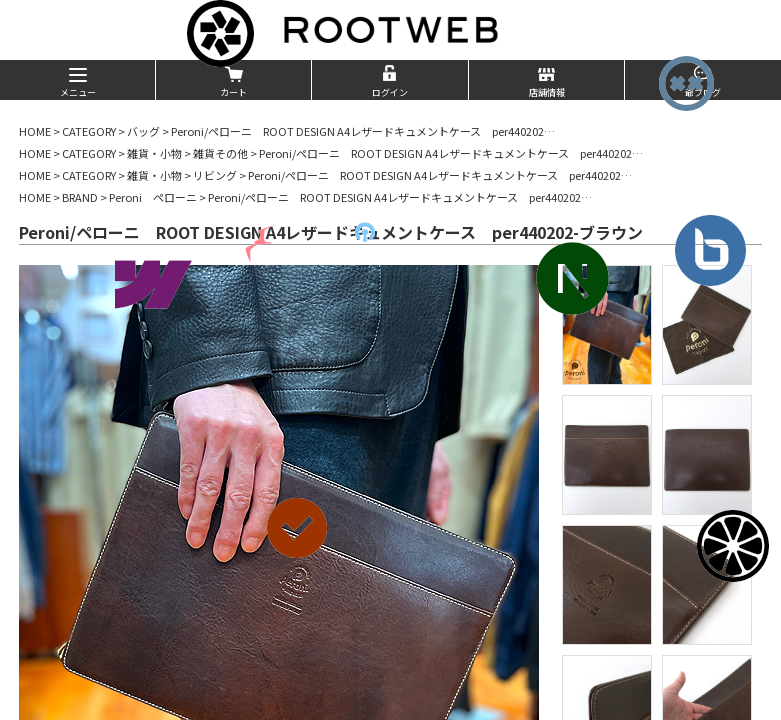 The width and height of the screenshot is (781, 720). What do you see at coordinates (297, 528) in the screenshot?
I see `indicates a completed or successful action` at bounding box center [297, 528].